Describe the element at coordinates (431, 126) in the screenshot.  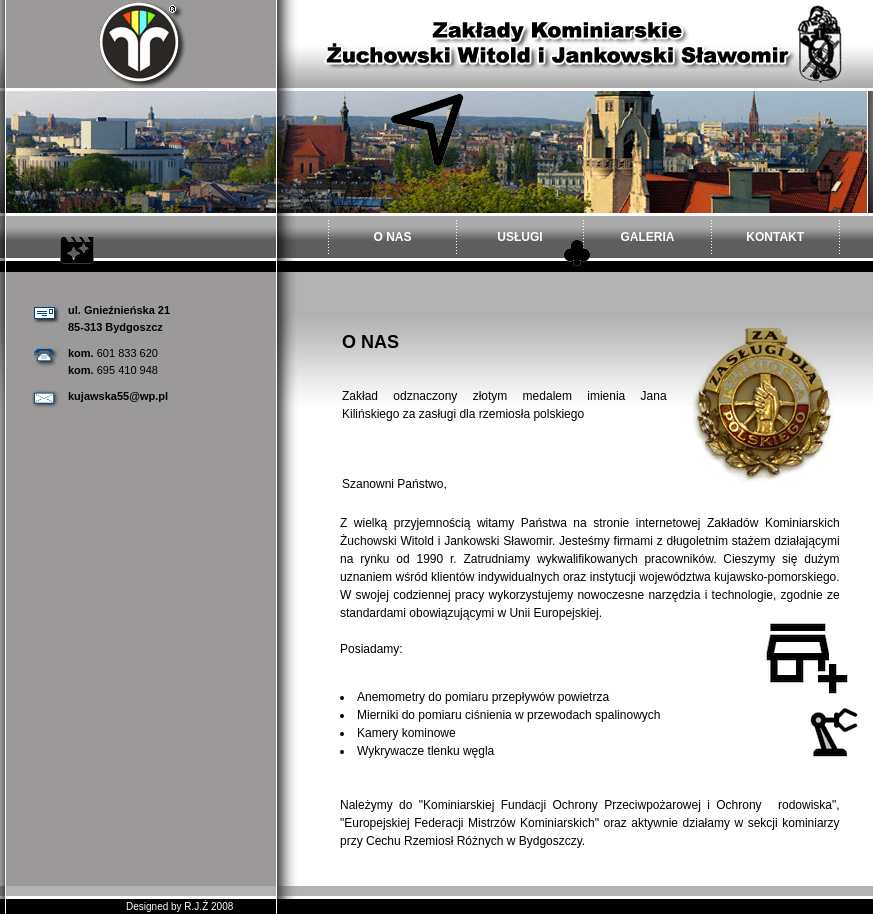
I see `tap to navigate to a destination` at that location.